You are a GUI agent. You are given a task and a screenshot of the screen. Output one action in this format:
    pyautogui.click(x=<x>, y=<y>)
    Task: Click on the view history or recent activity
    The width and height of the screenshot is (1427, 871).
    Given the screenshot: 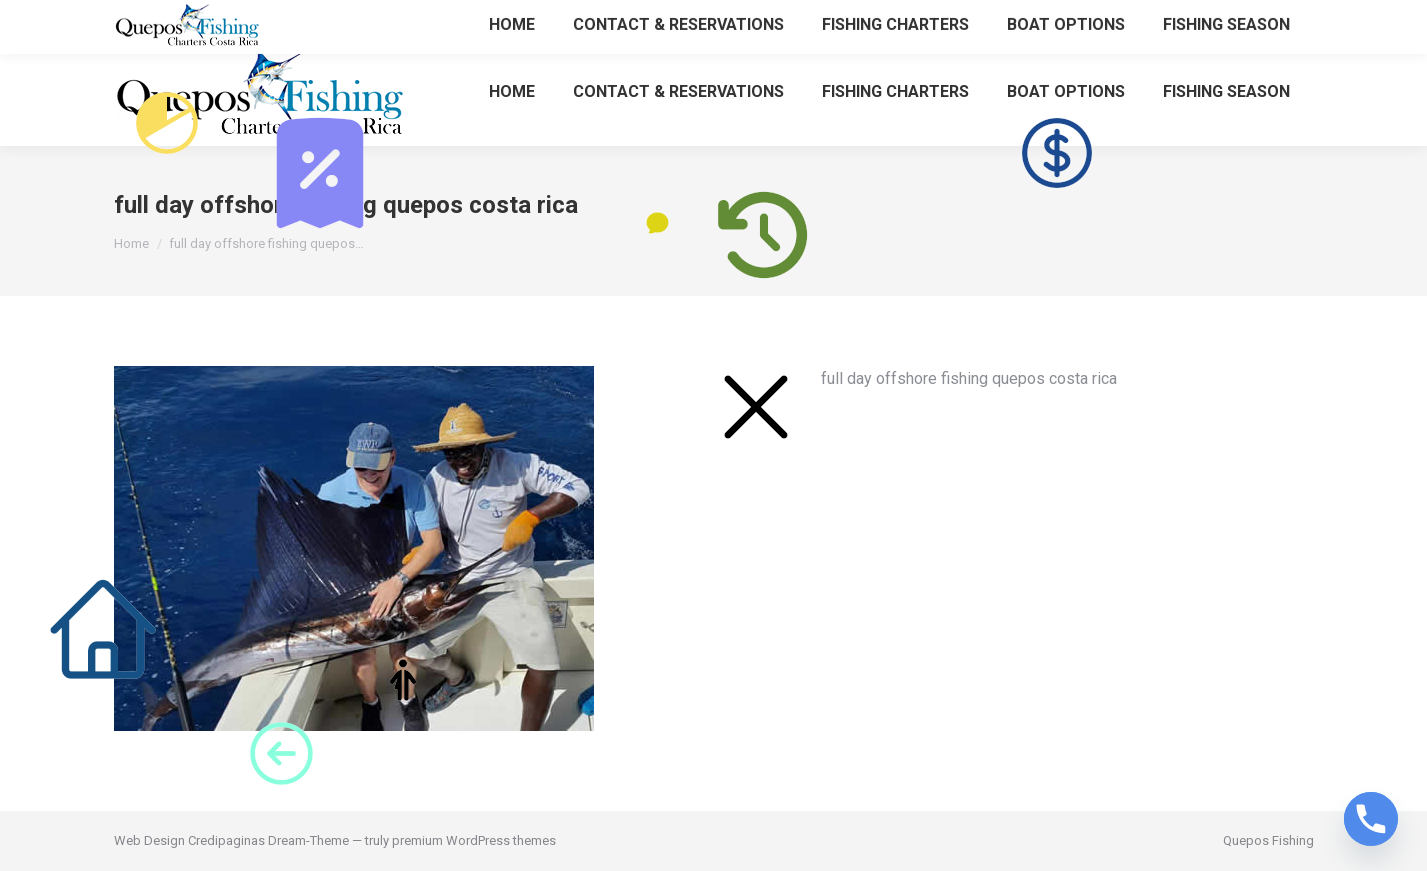 What is the action you would take?
    pyautogui.click(x=764, y=235)
    